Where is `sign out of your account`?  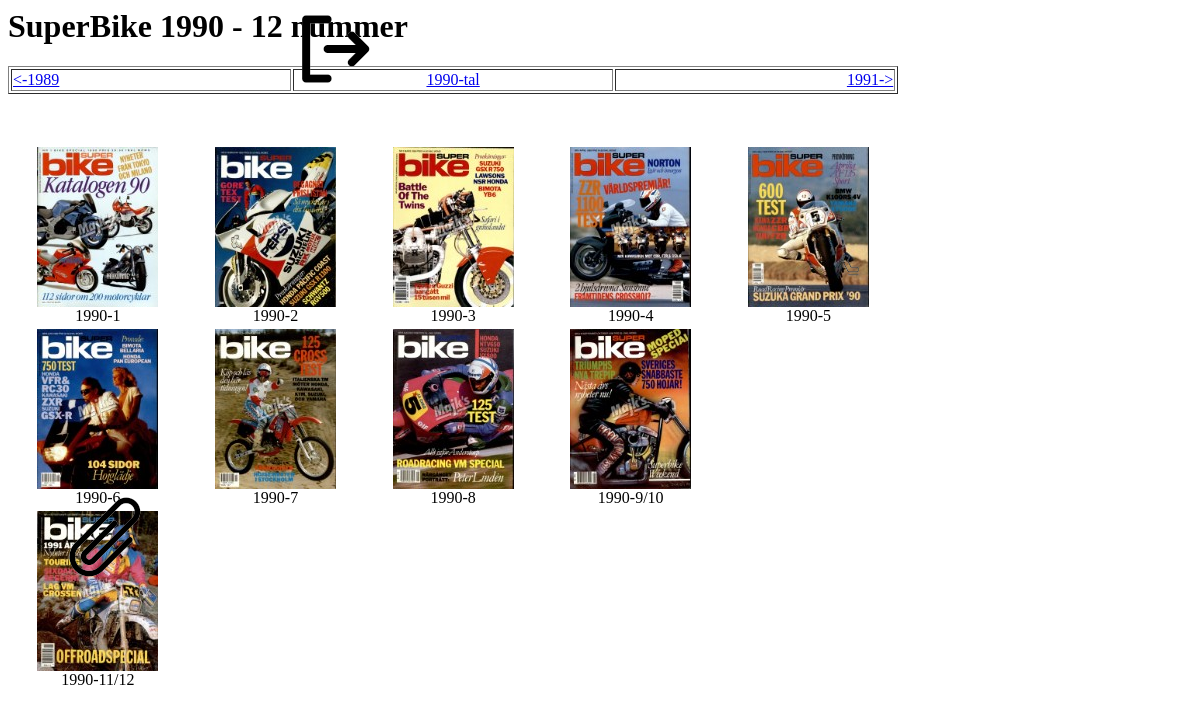
sign out of your account is located at coordinates (333, 49).